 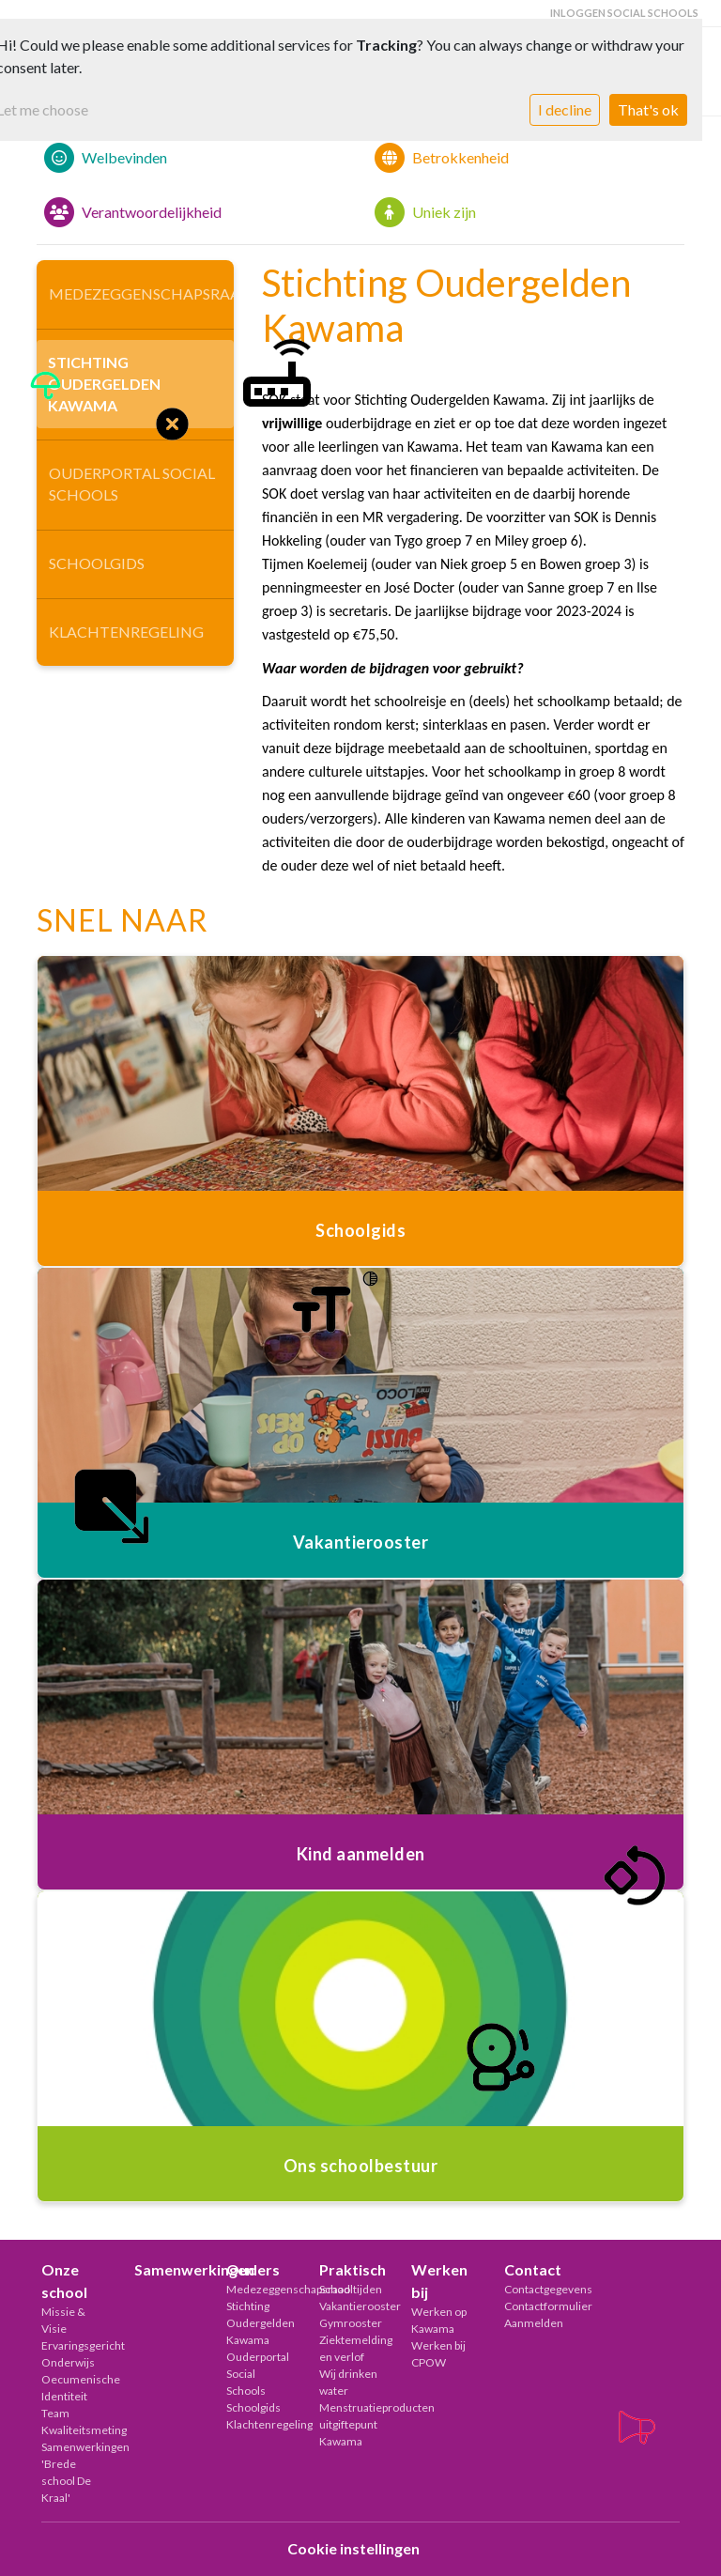 I want to click on access router or network settings, so click(x=277, y=373).